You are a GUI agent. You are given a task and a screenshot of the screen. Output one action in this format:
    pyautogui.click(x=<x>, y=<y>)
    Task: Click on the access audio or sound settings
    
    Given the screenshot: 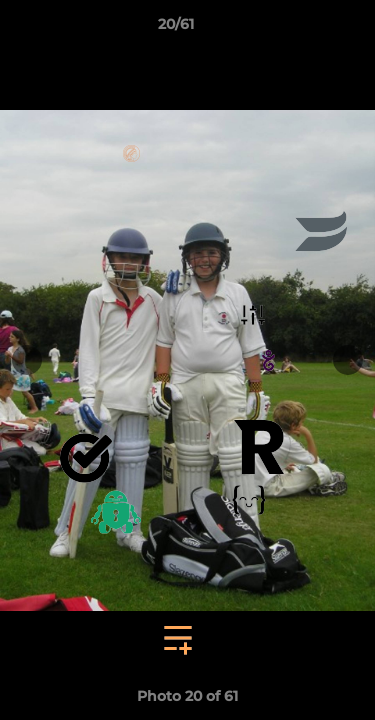 What is the action you would take?
    pyautogui.click(x=253, y=315)
    